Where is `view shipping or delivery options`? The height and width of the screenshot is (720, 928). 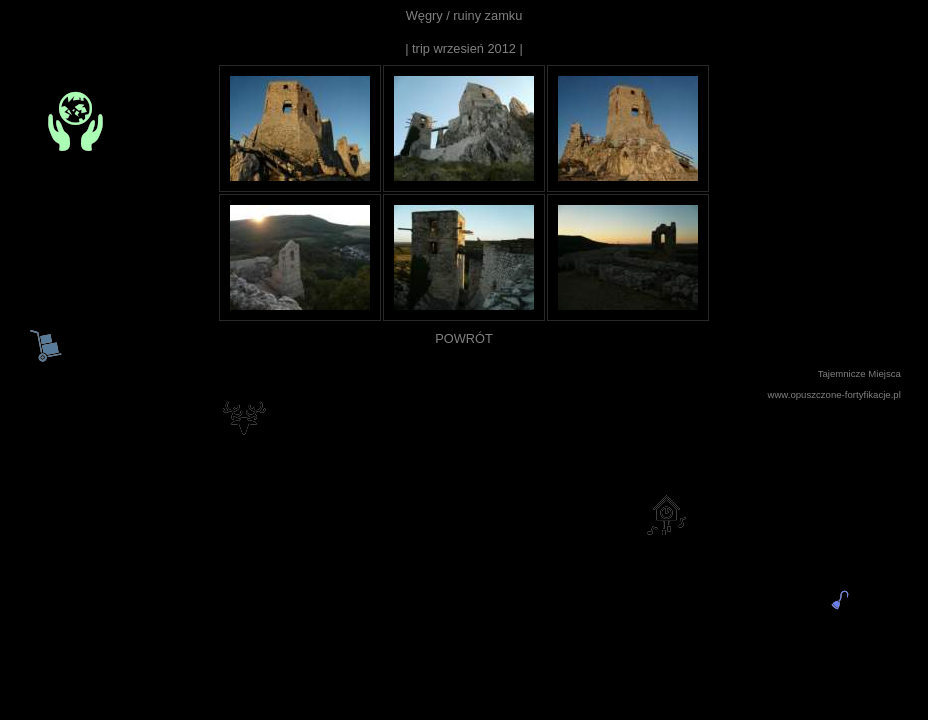
view shipping or delivery options is located at coordinates (46, 344).